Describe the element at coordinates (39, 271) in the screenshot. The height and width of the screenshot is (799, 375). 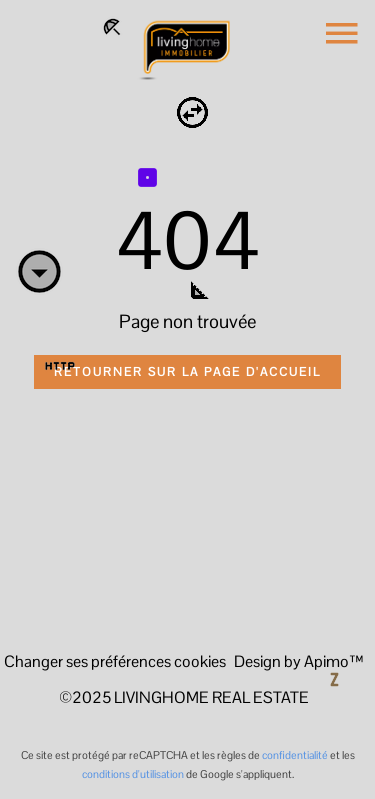
I see `expand dropdown menu or options` at that location.